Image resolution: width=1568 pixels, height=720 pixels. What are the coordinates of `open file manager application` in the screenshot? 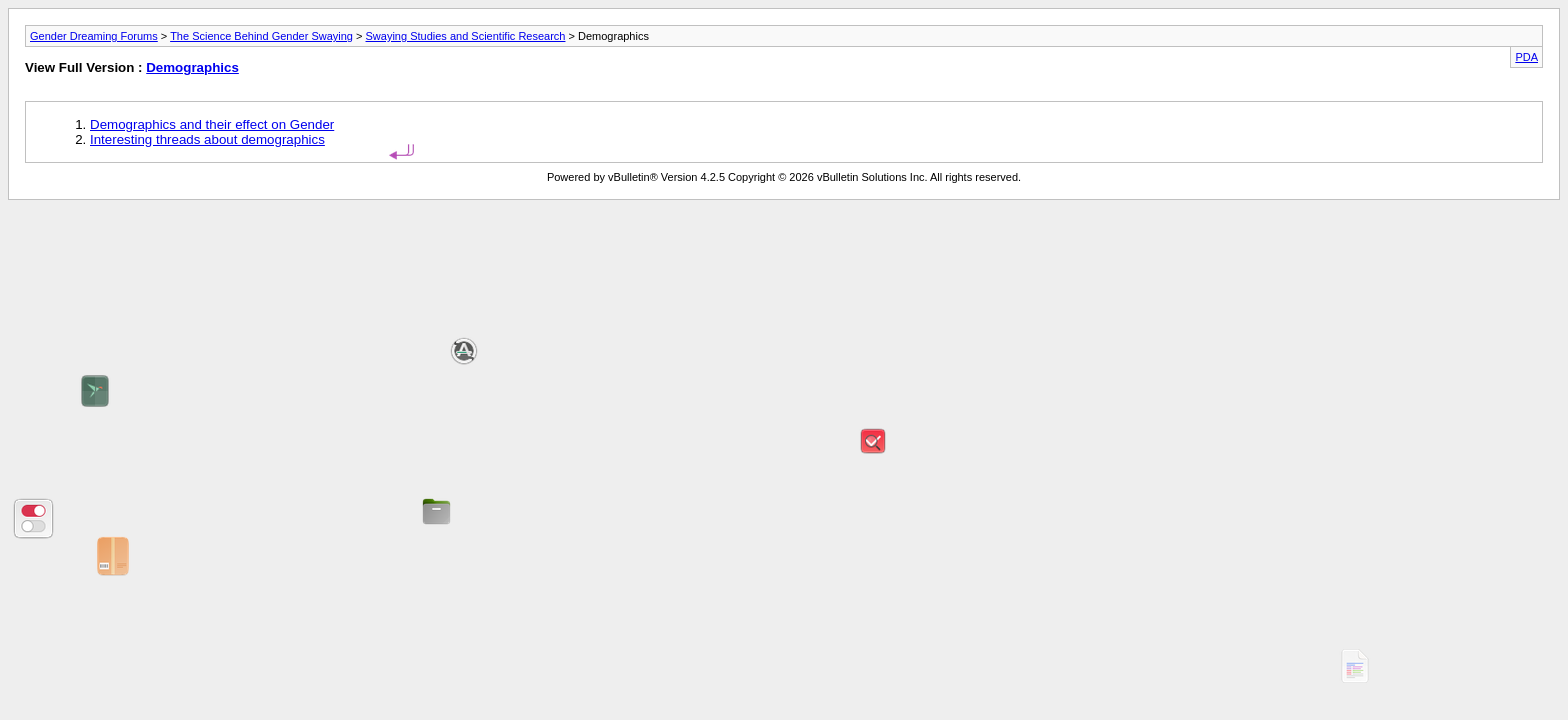 It's located at (436, 511).